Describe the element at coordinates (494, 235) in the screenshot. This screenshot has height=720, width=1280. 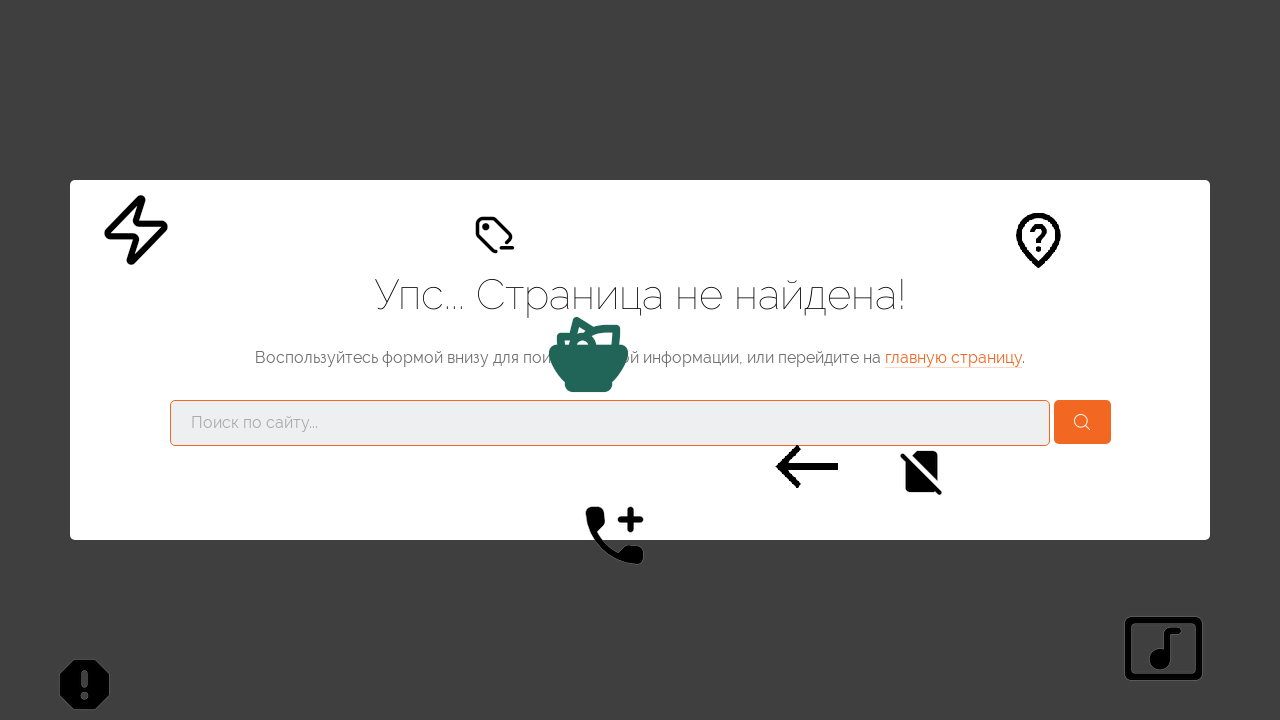
I see `remove a tag or label` at that location.